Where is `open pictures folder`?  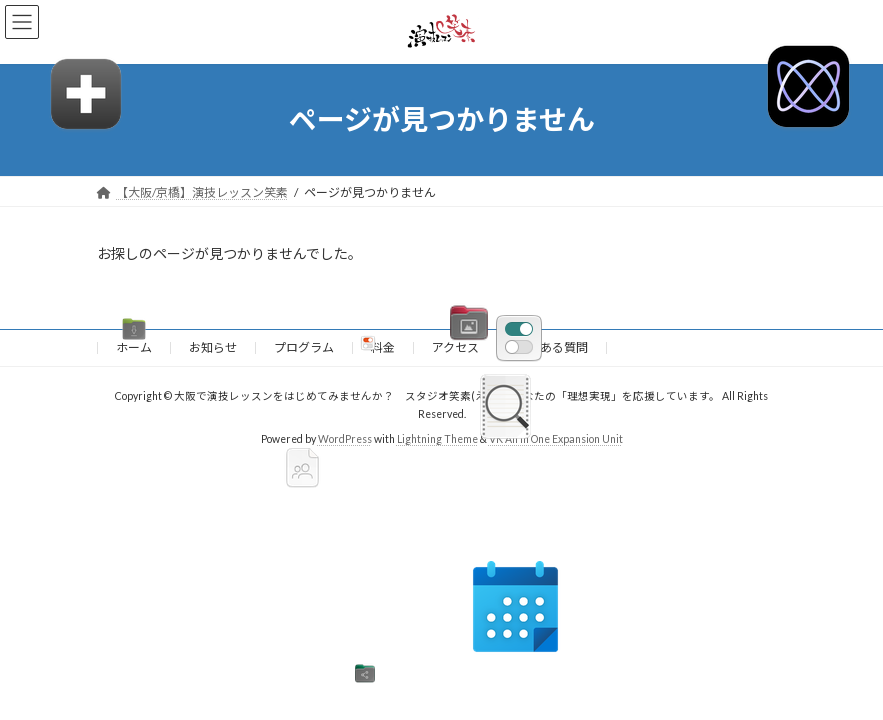 open pictures folder is located at coordinates (469, 322).